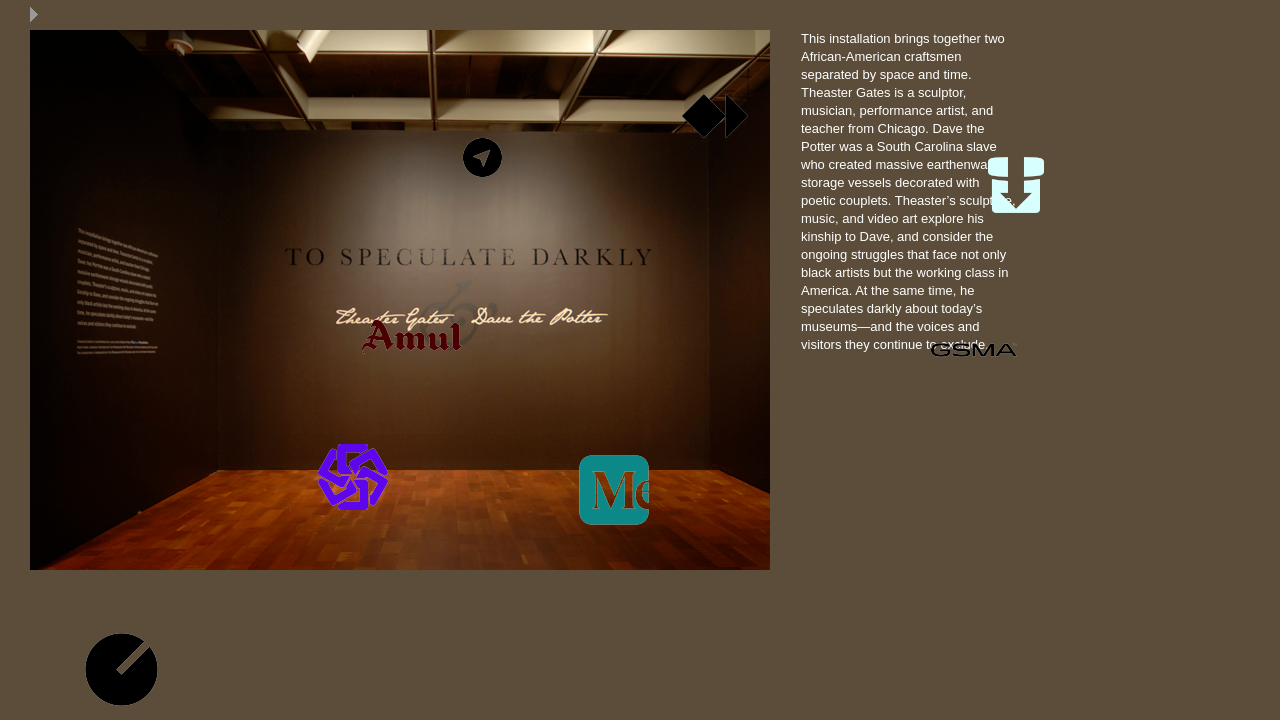  Describe the element at coordinates (412, 337) in the screenshot. I see `Amul brand logo` at that location.